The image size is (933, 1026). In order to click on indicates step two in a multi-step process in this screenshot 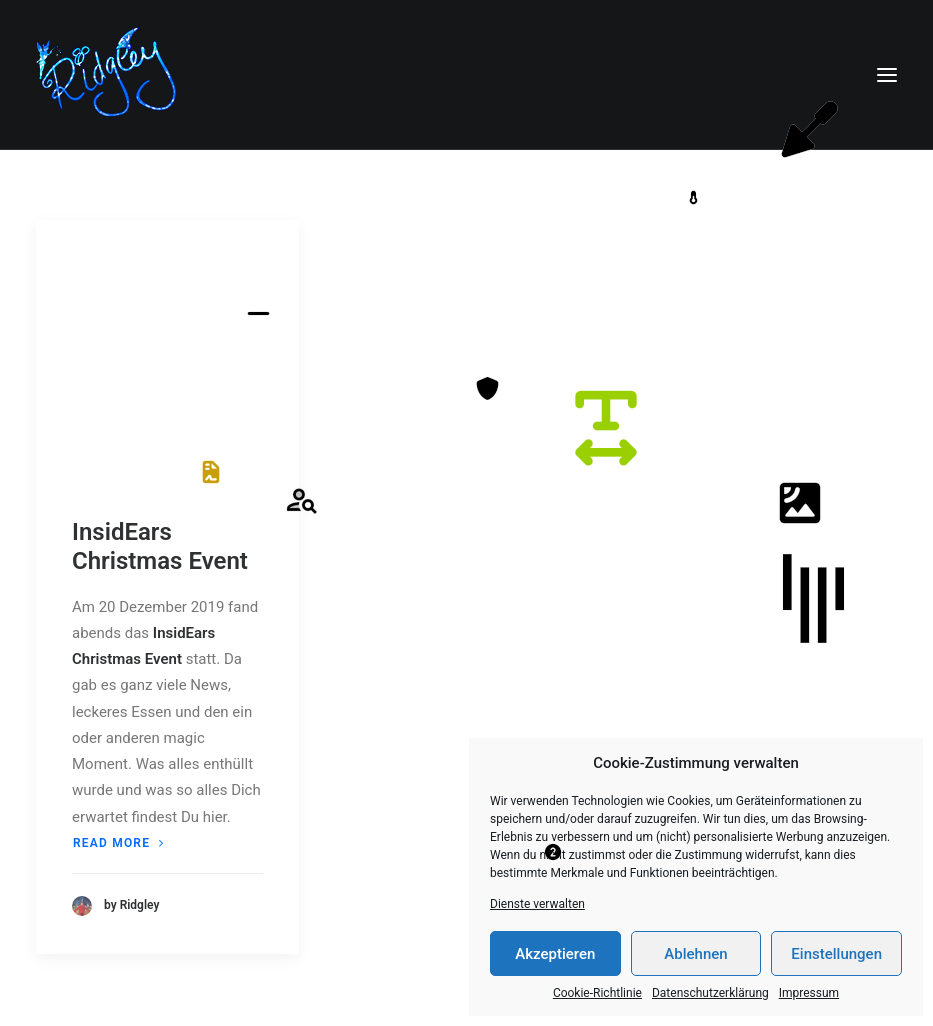, I will do `click(553, 852)`.